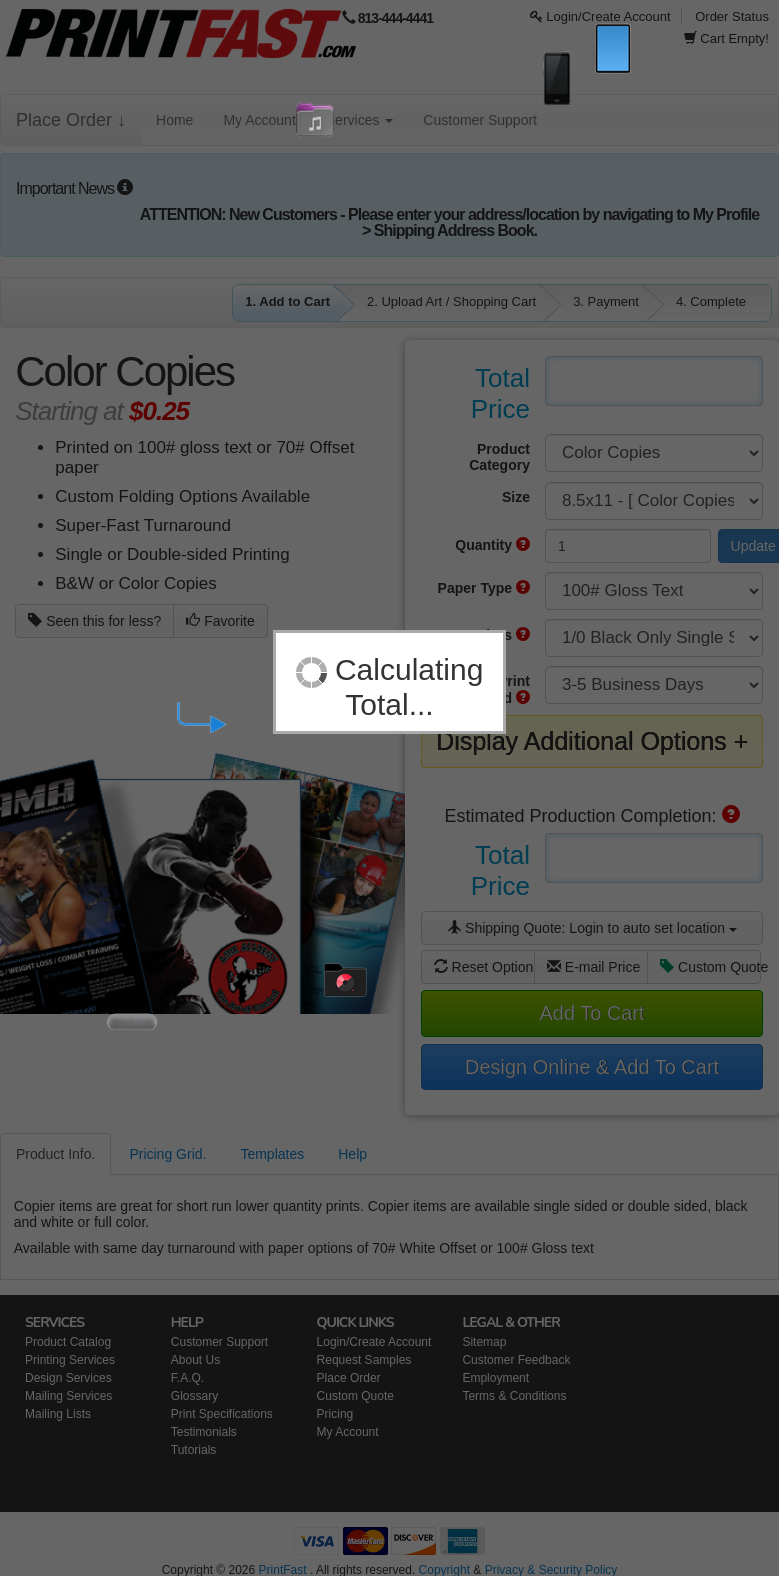  What do you see at coordinates (202, 717) in the screenshot?
I see `forward this email to another recipient` at bounding box center [202, 717].